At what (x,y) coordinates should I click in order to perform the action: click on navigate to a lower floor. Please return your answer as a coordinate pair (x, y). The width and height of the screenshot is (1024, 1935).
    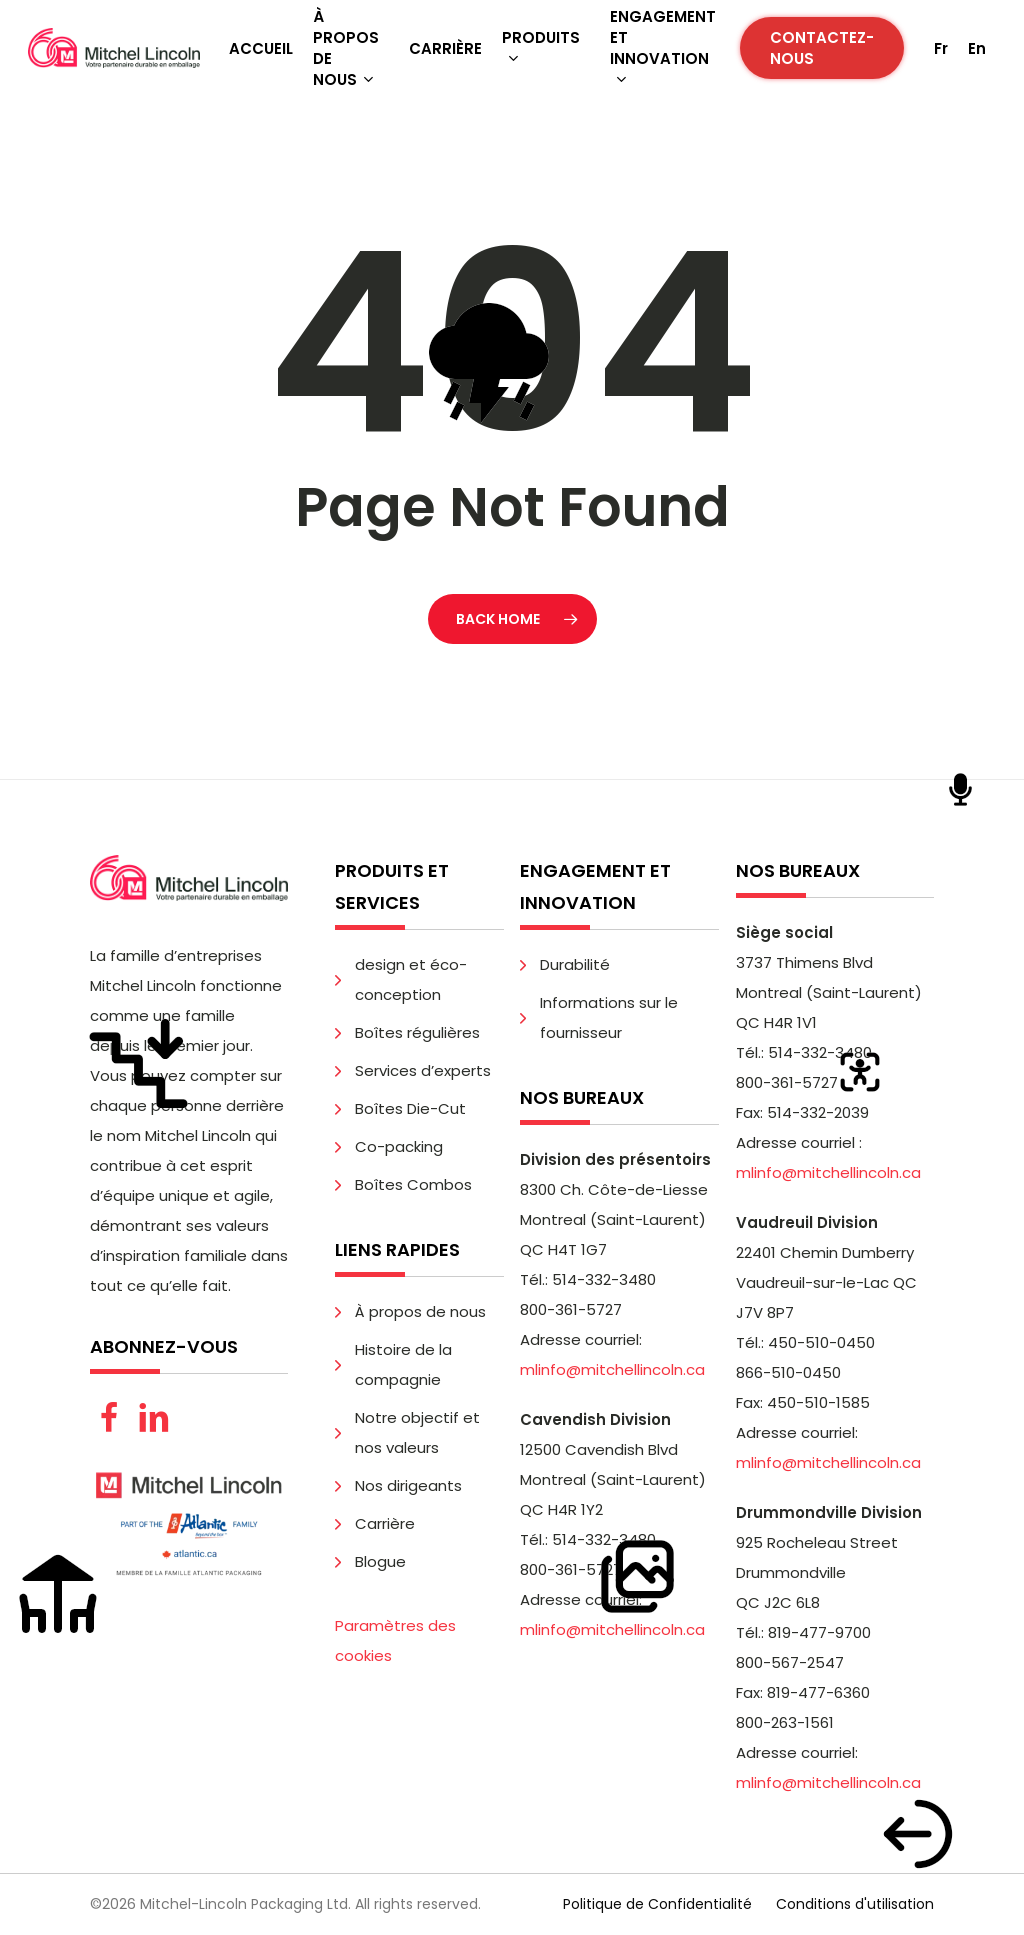
    Looking at the image, I should click on (138, 1063).